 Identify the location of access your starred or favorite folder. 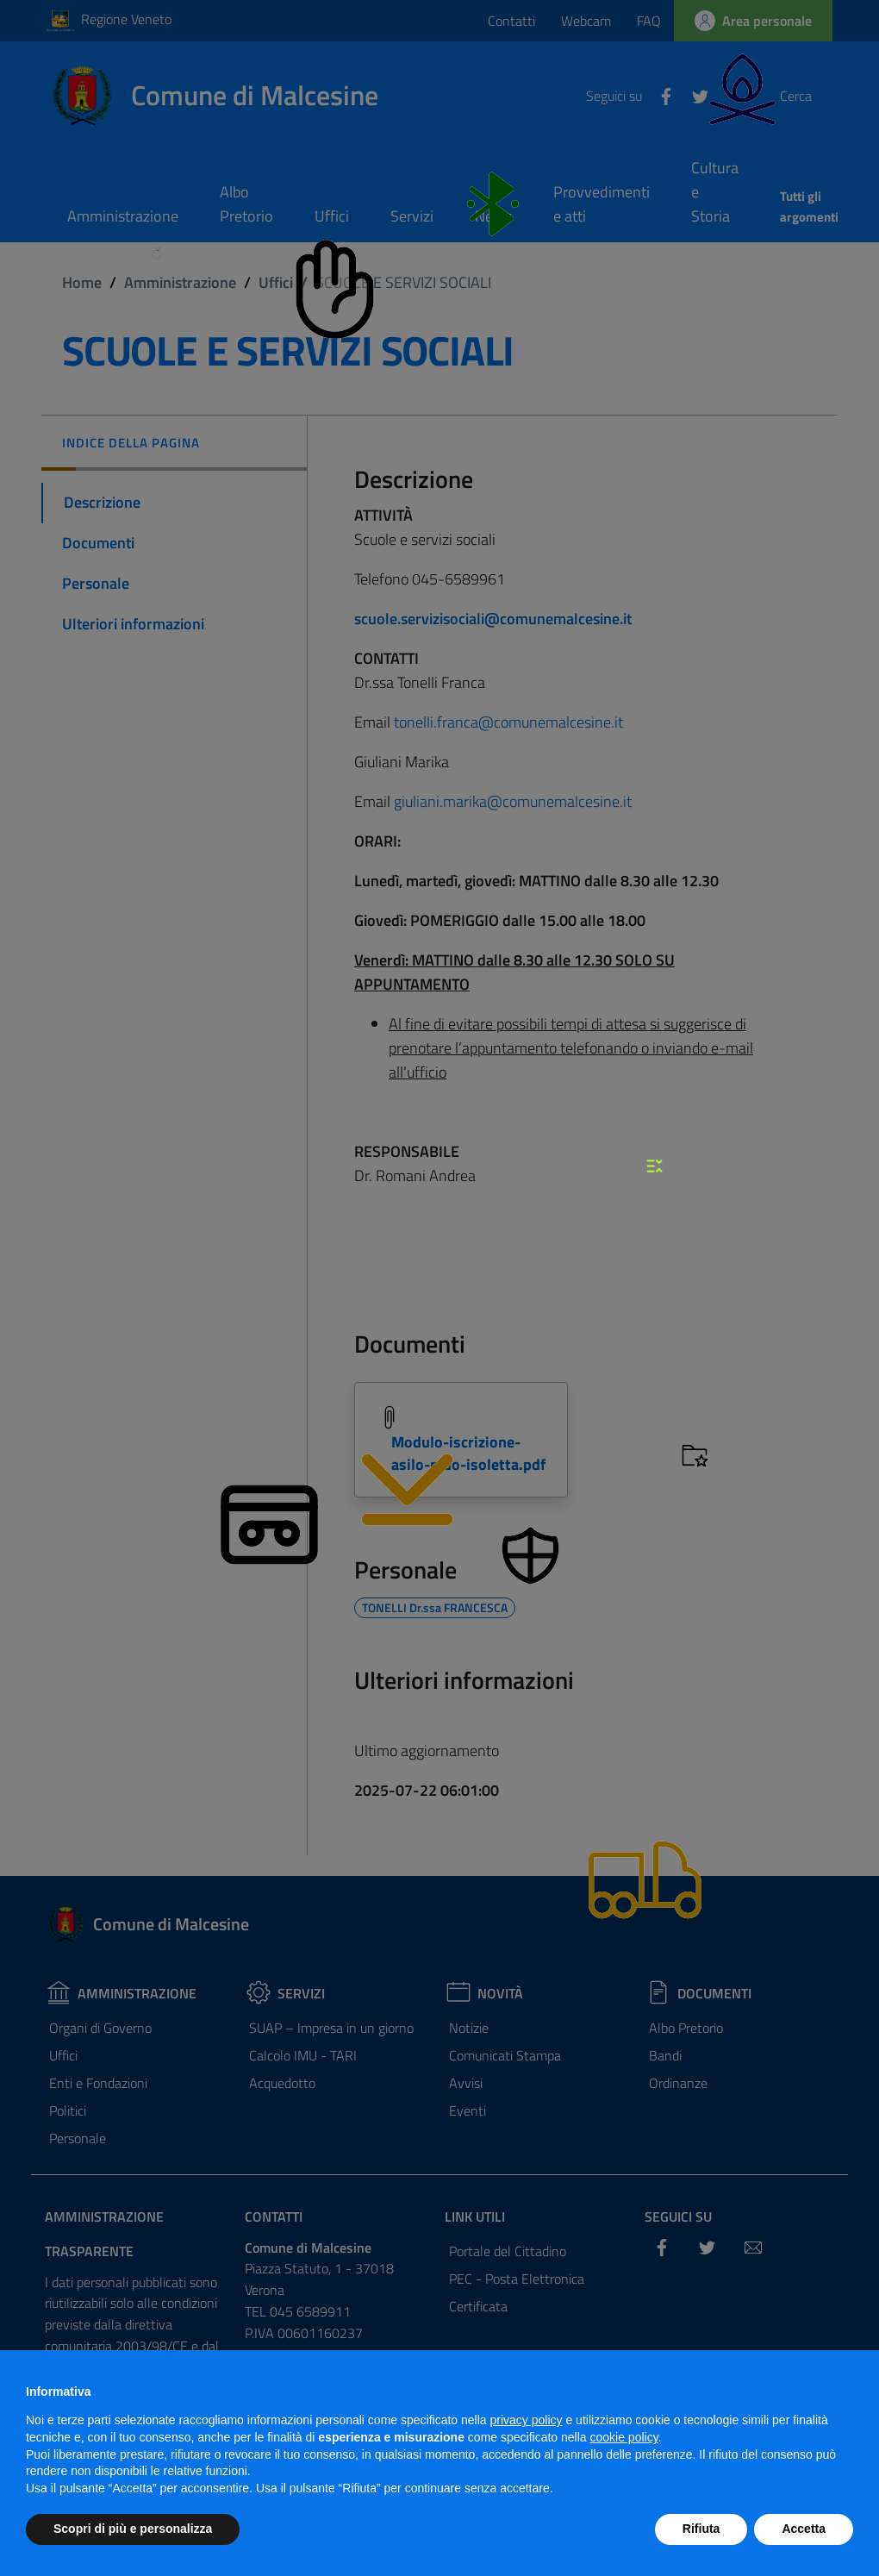
(695, 1455).